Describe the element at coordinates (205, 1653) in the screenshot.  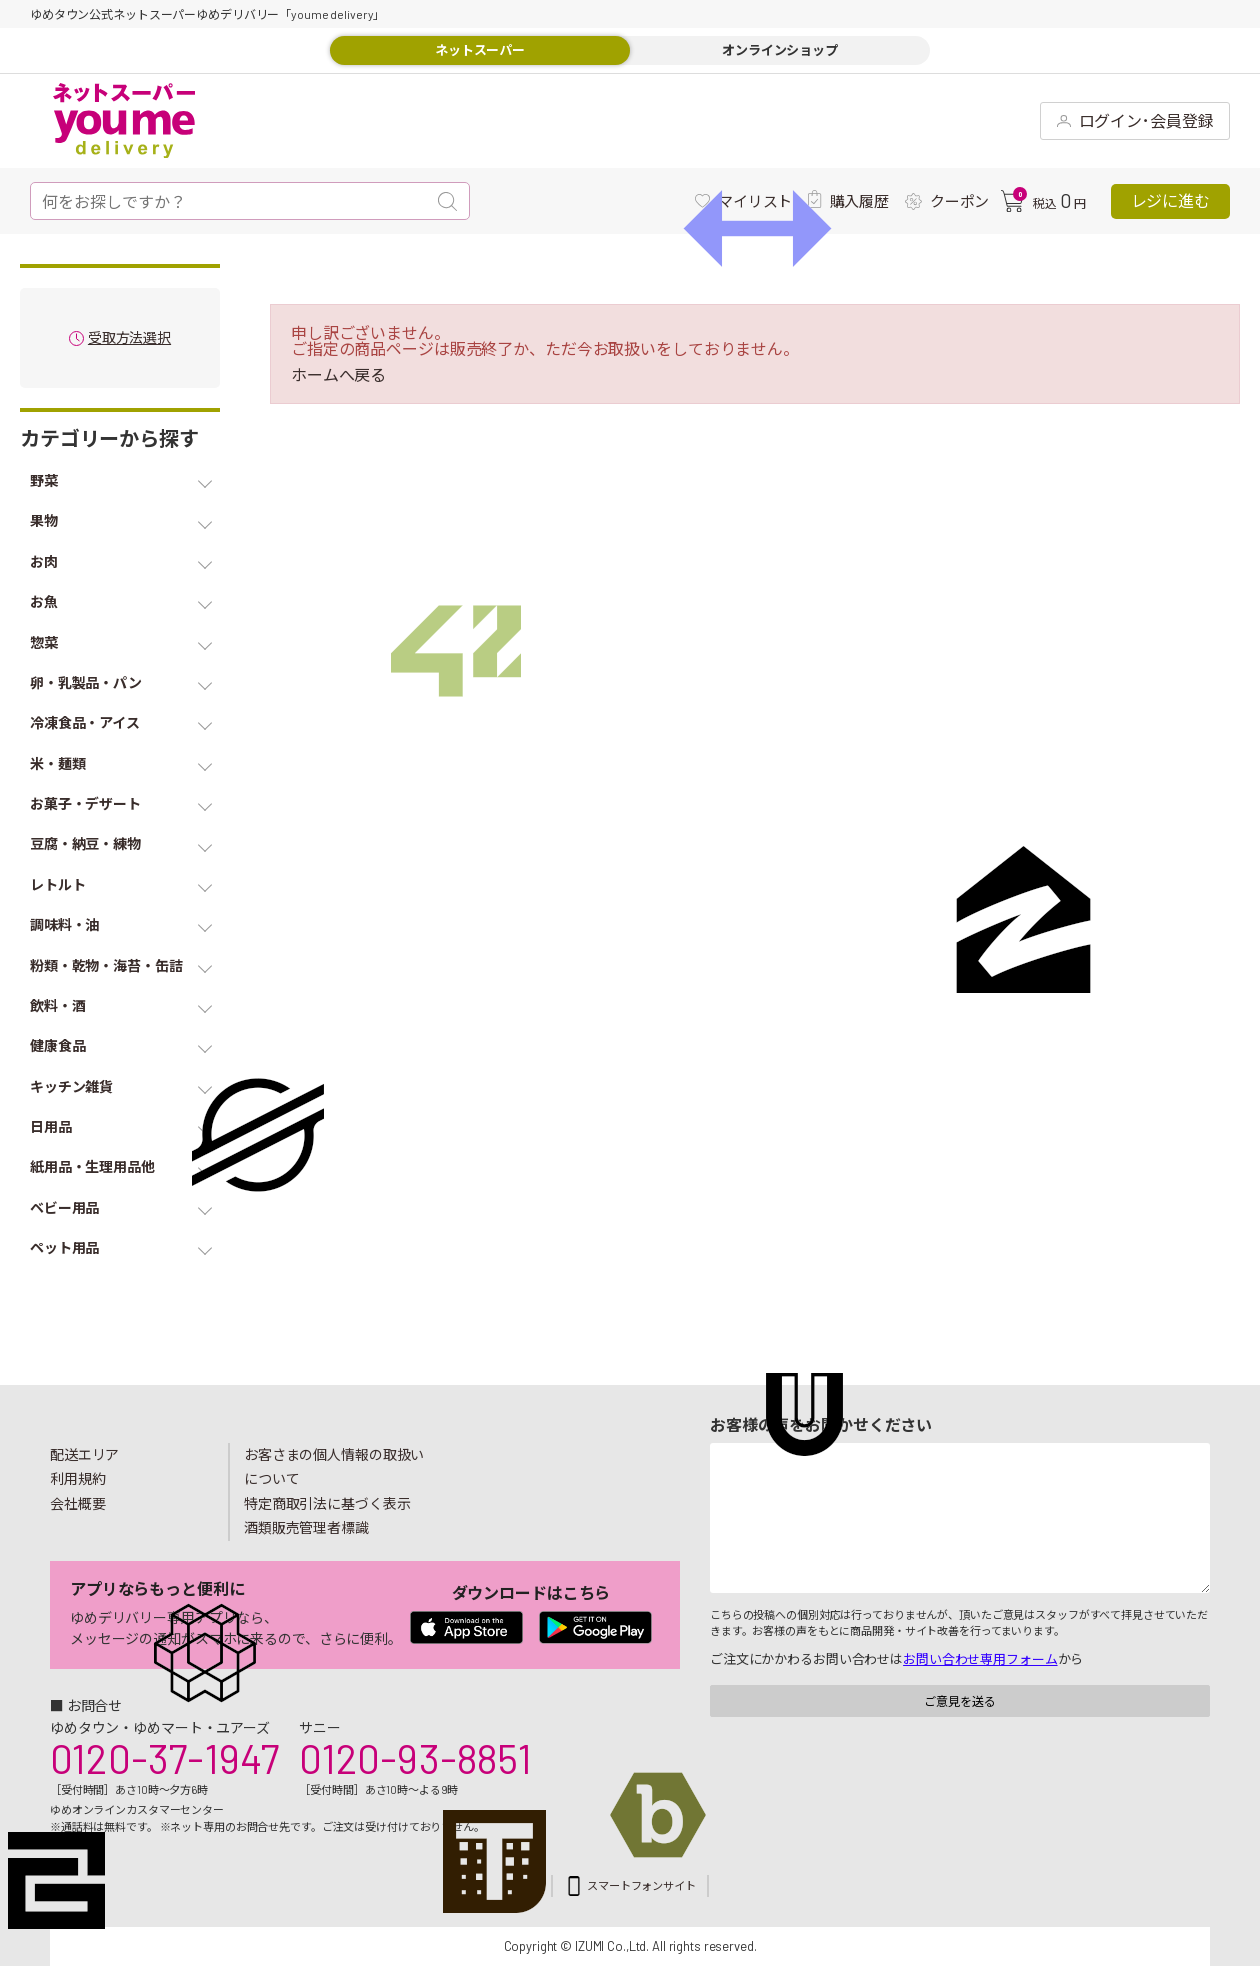
I see `OpenAI Gym logo` at that location.